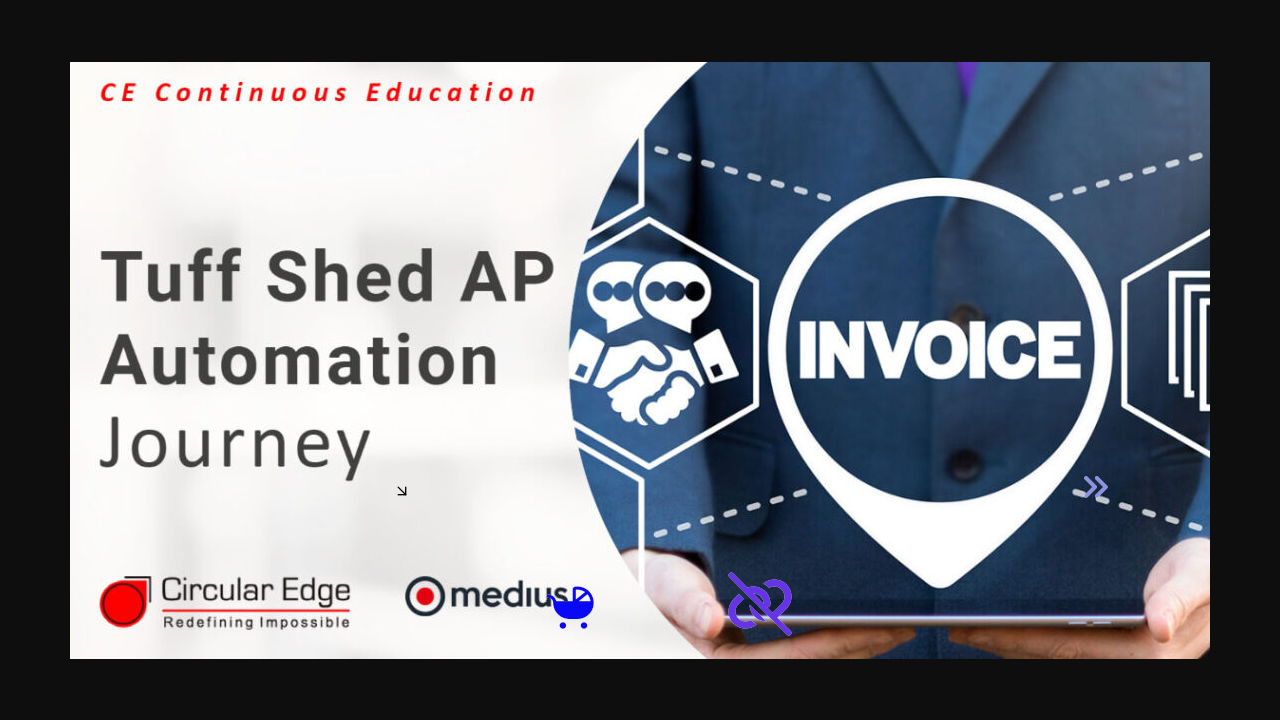 This screenshot has width=1280, height=720. Describe the element at coordinates (571, 606) in the screenshot. I see `access baby or parenting-related features` at that location.